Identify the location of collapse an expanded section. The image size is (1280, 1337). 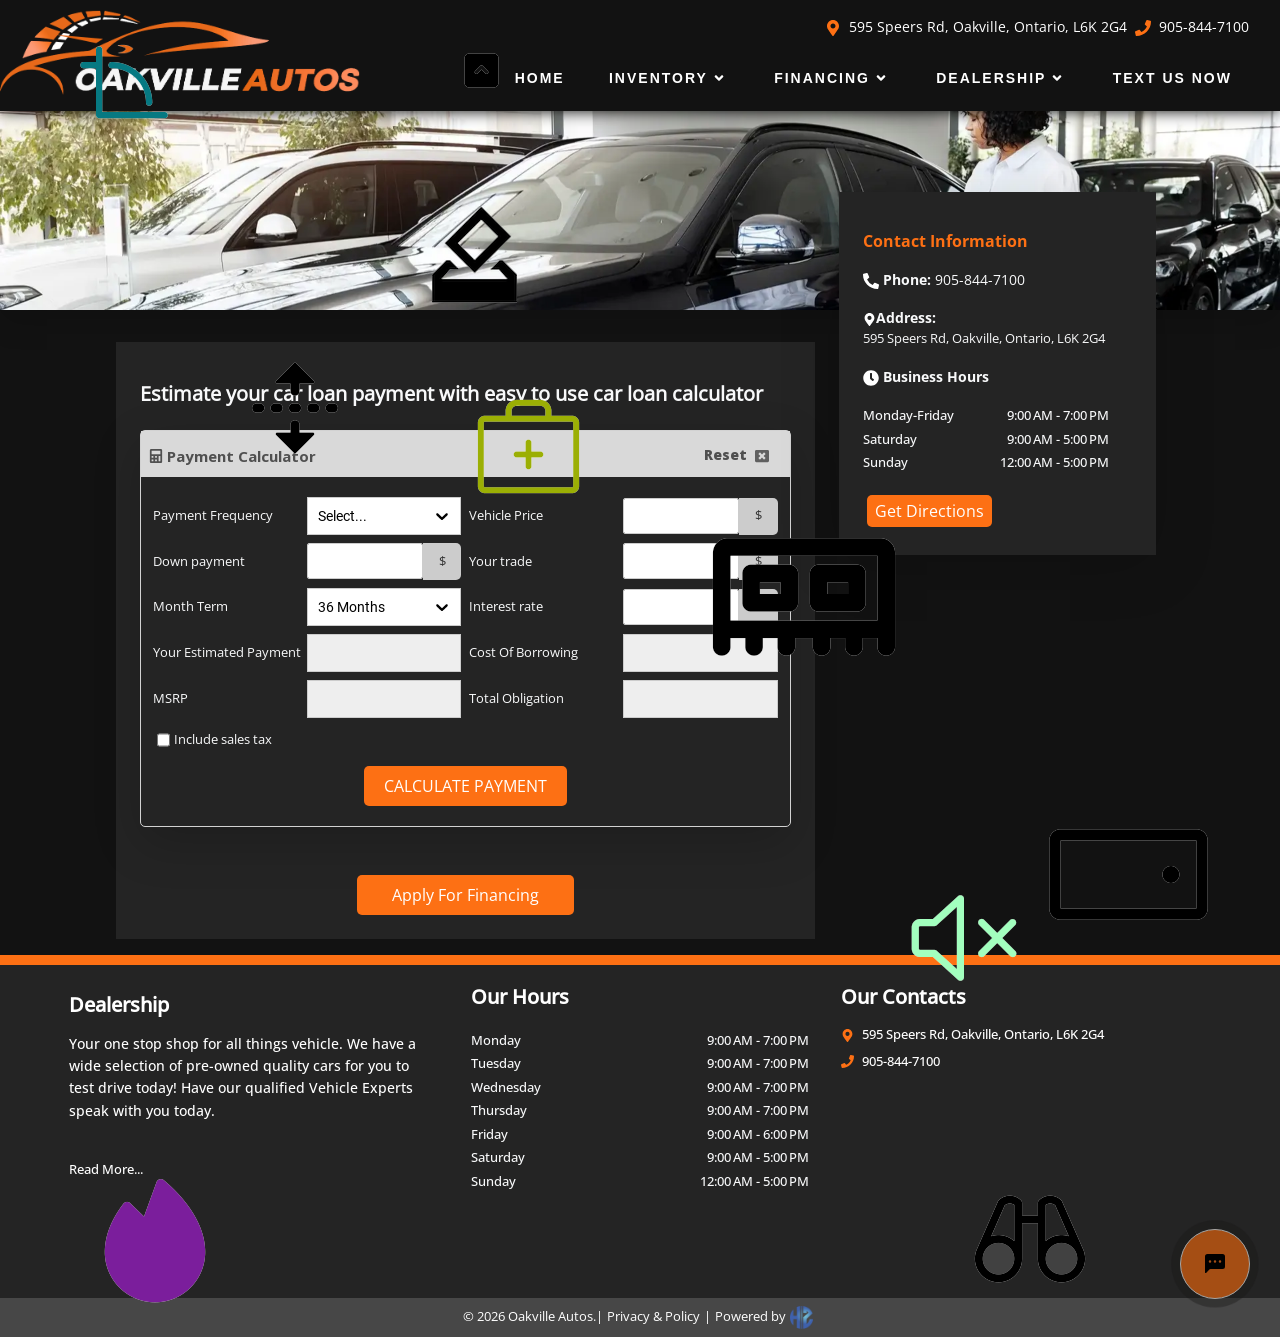
(481, 70).